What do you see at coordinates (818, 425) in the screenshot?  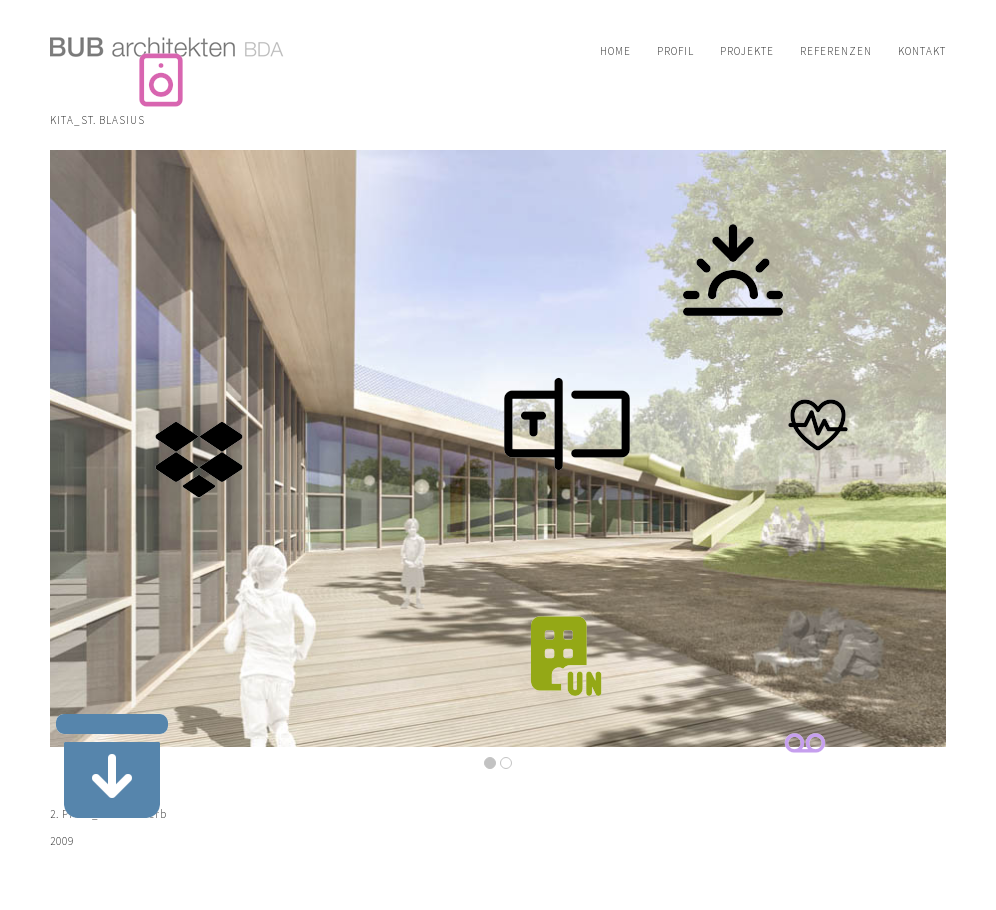 I see `access fitness tracking features` at bounding box center [818, 425].